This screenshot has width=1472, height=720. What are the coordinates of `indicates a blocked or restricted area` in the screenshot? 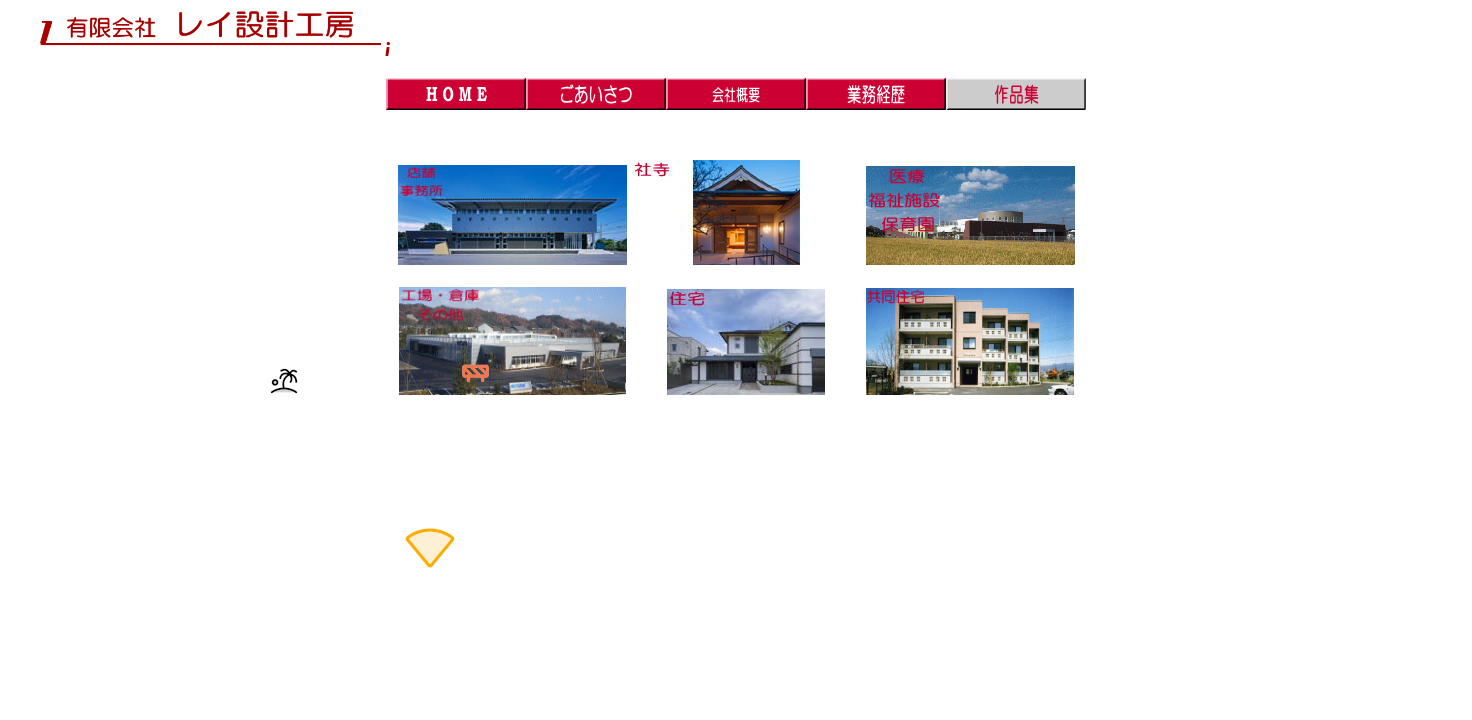 It's located at (475, 372).